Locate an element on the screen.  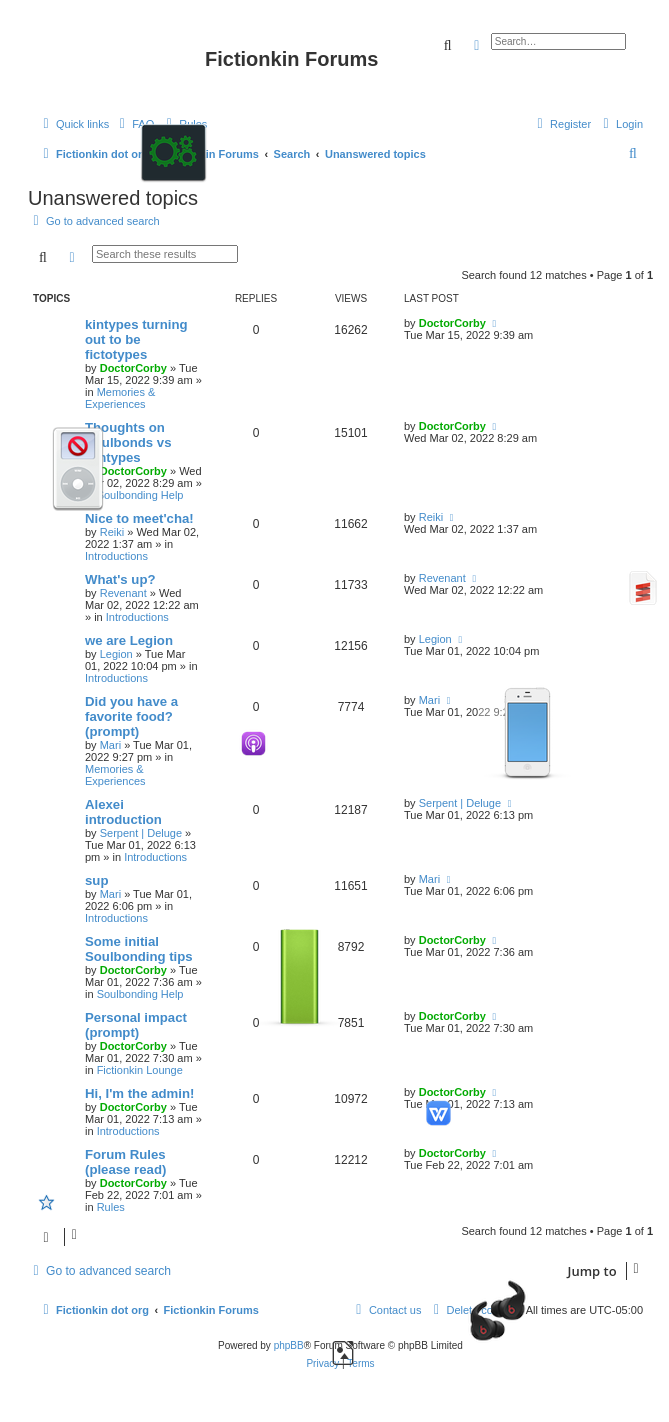
connect beats fit pro earbuds via bluetooth is located at coordinates (497, 1311).